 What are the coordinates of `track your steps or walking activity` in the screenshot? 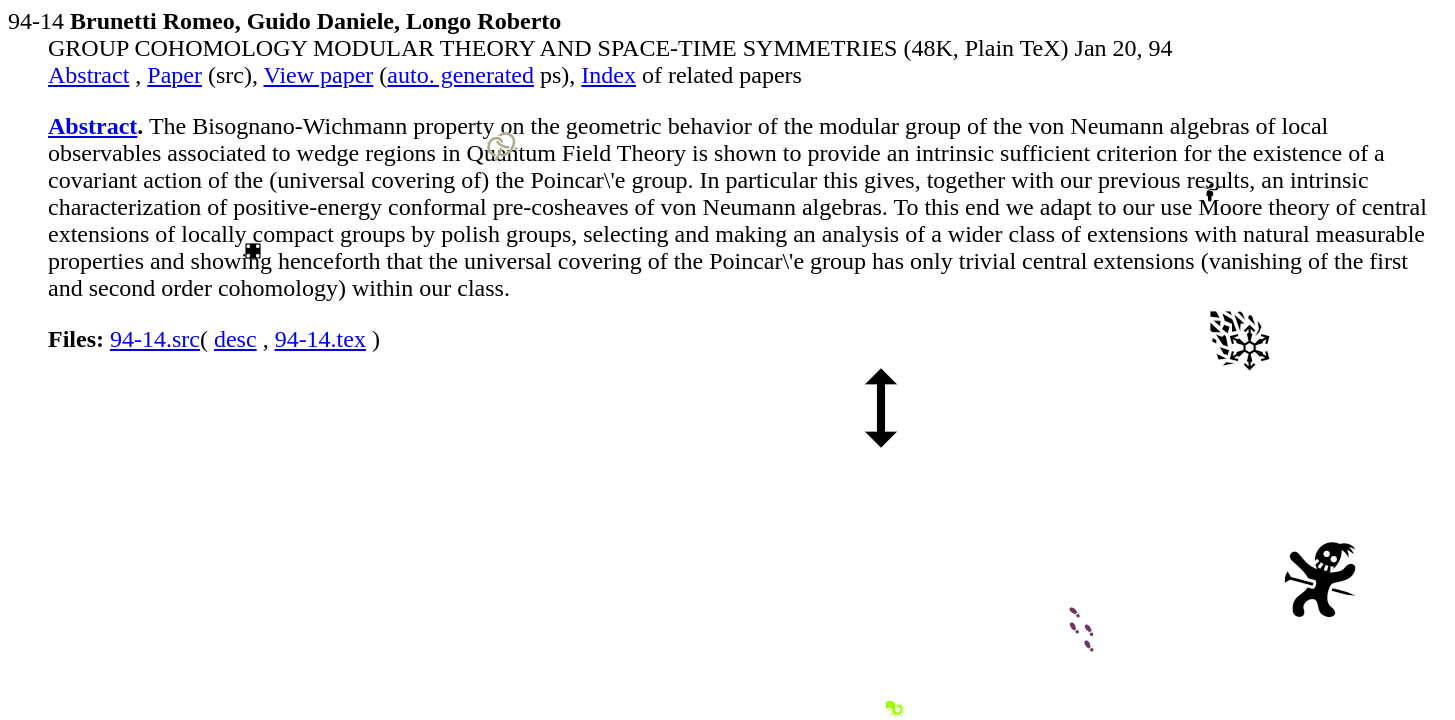 It's located at (1081, 629).